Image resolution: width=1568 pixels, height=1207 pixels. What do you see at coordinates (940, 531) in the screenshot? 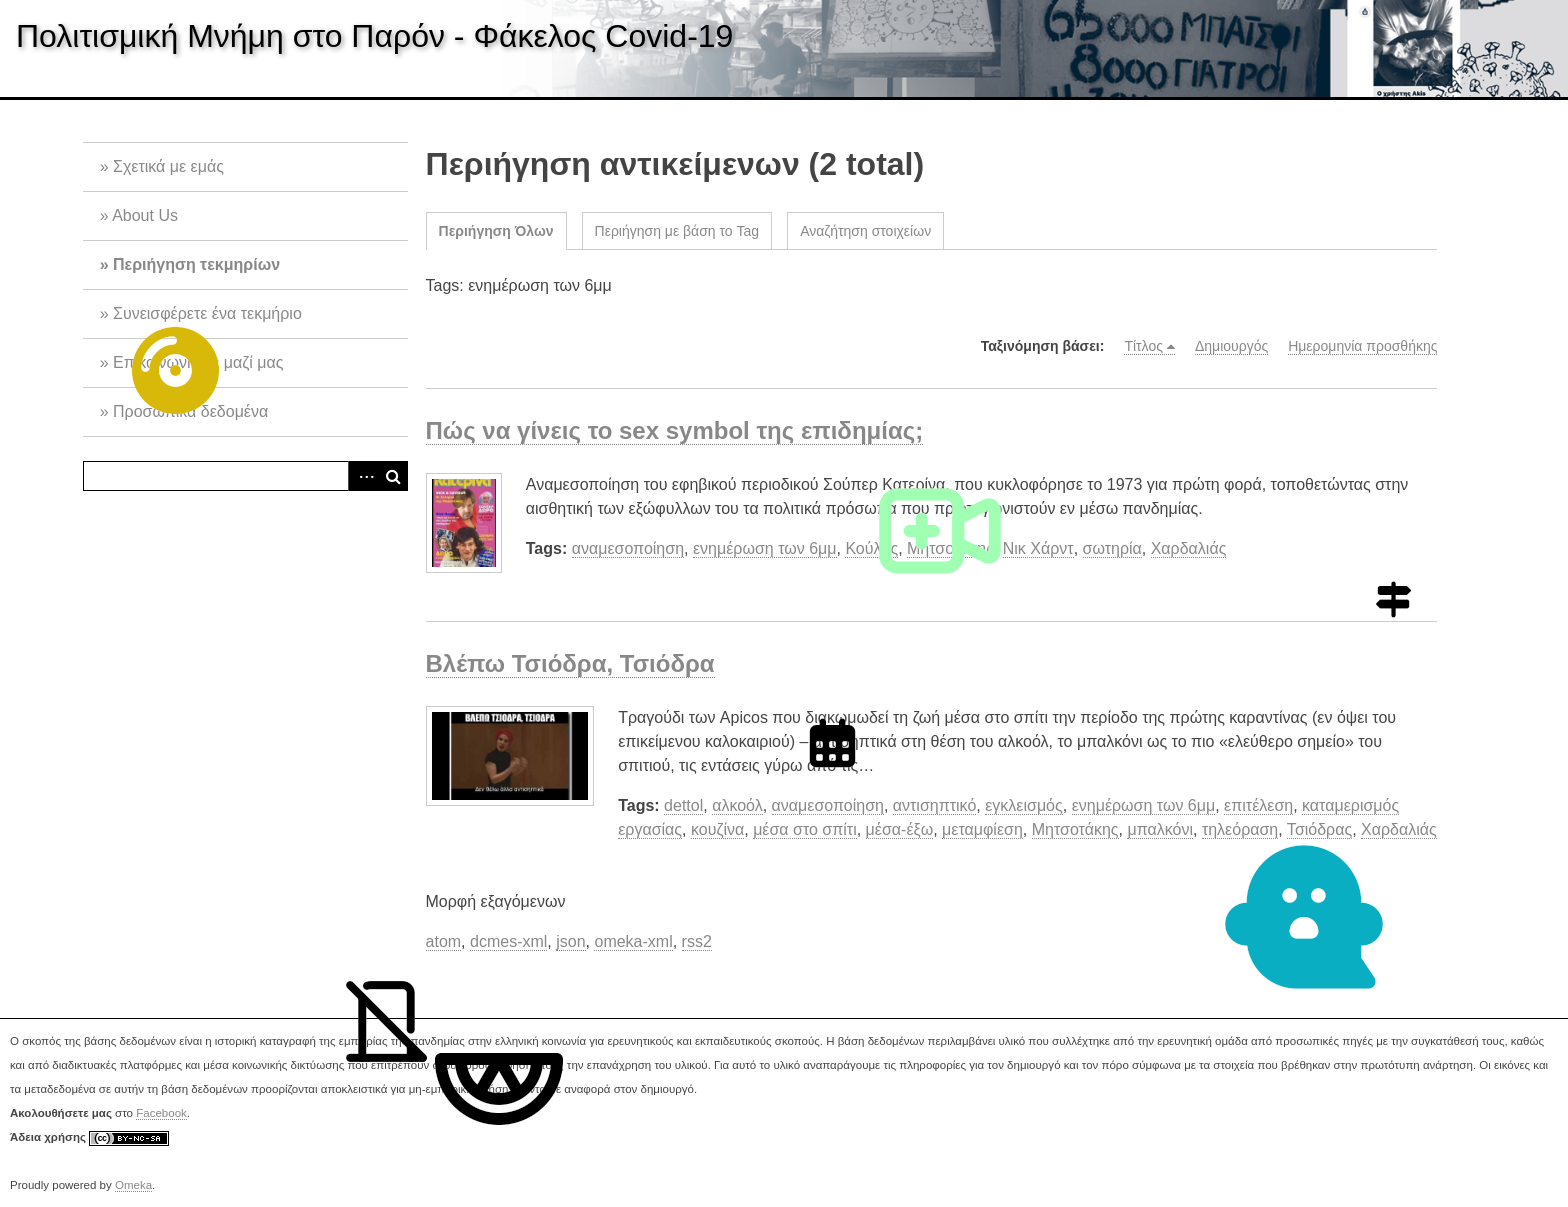
I see `add a new video` at bounding box center [940, 531].